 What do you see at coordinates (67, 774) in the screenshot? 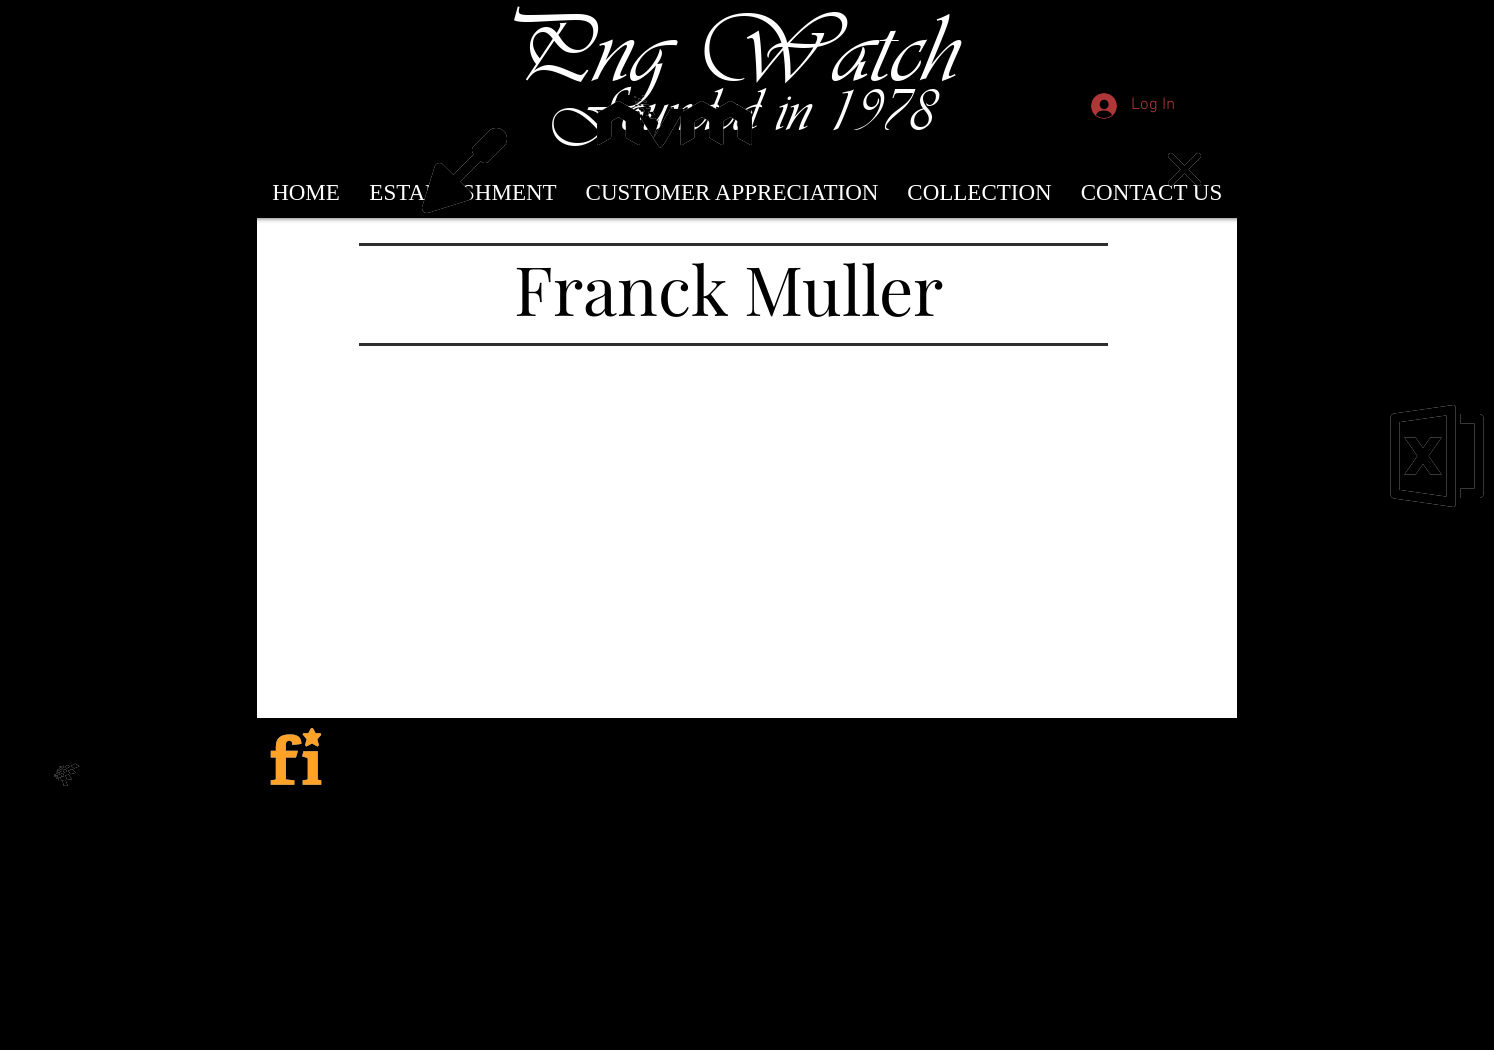
I see `schlix CMS brand logo` at bounding box center [67, 774].